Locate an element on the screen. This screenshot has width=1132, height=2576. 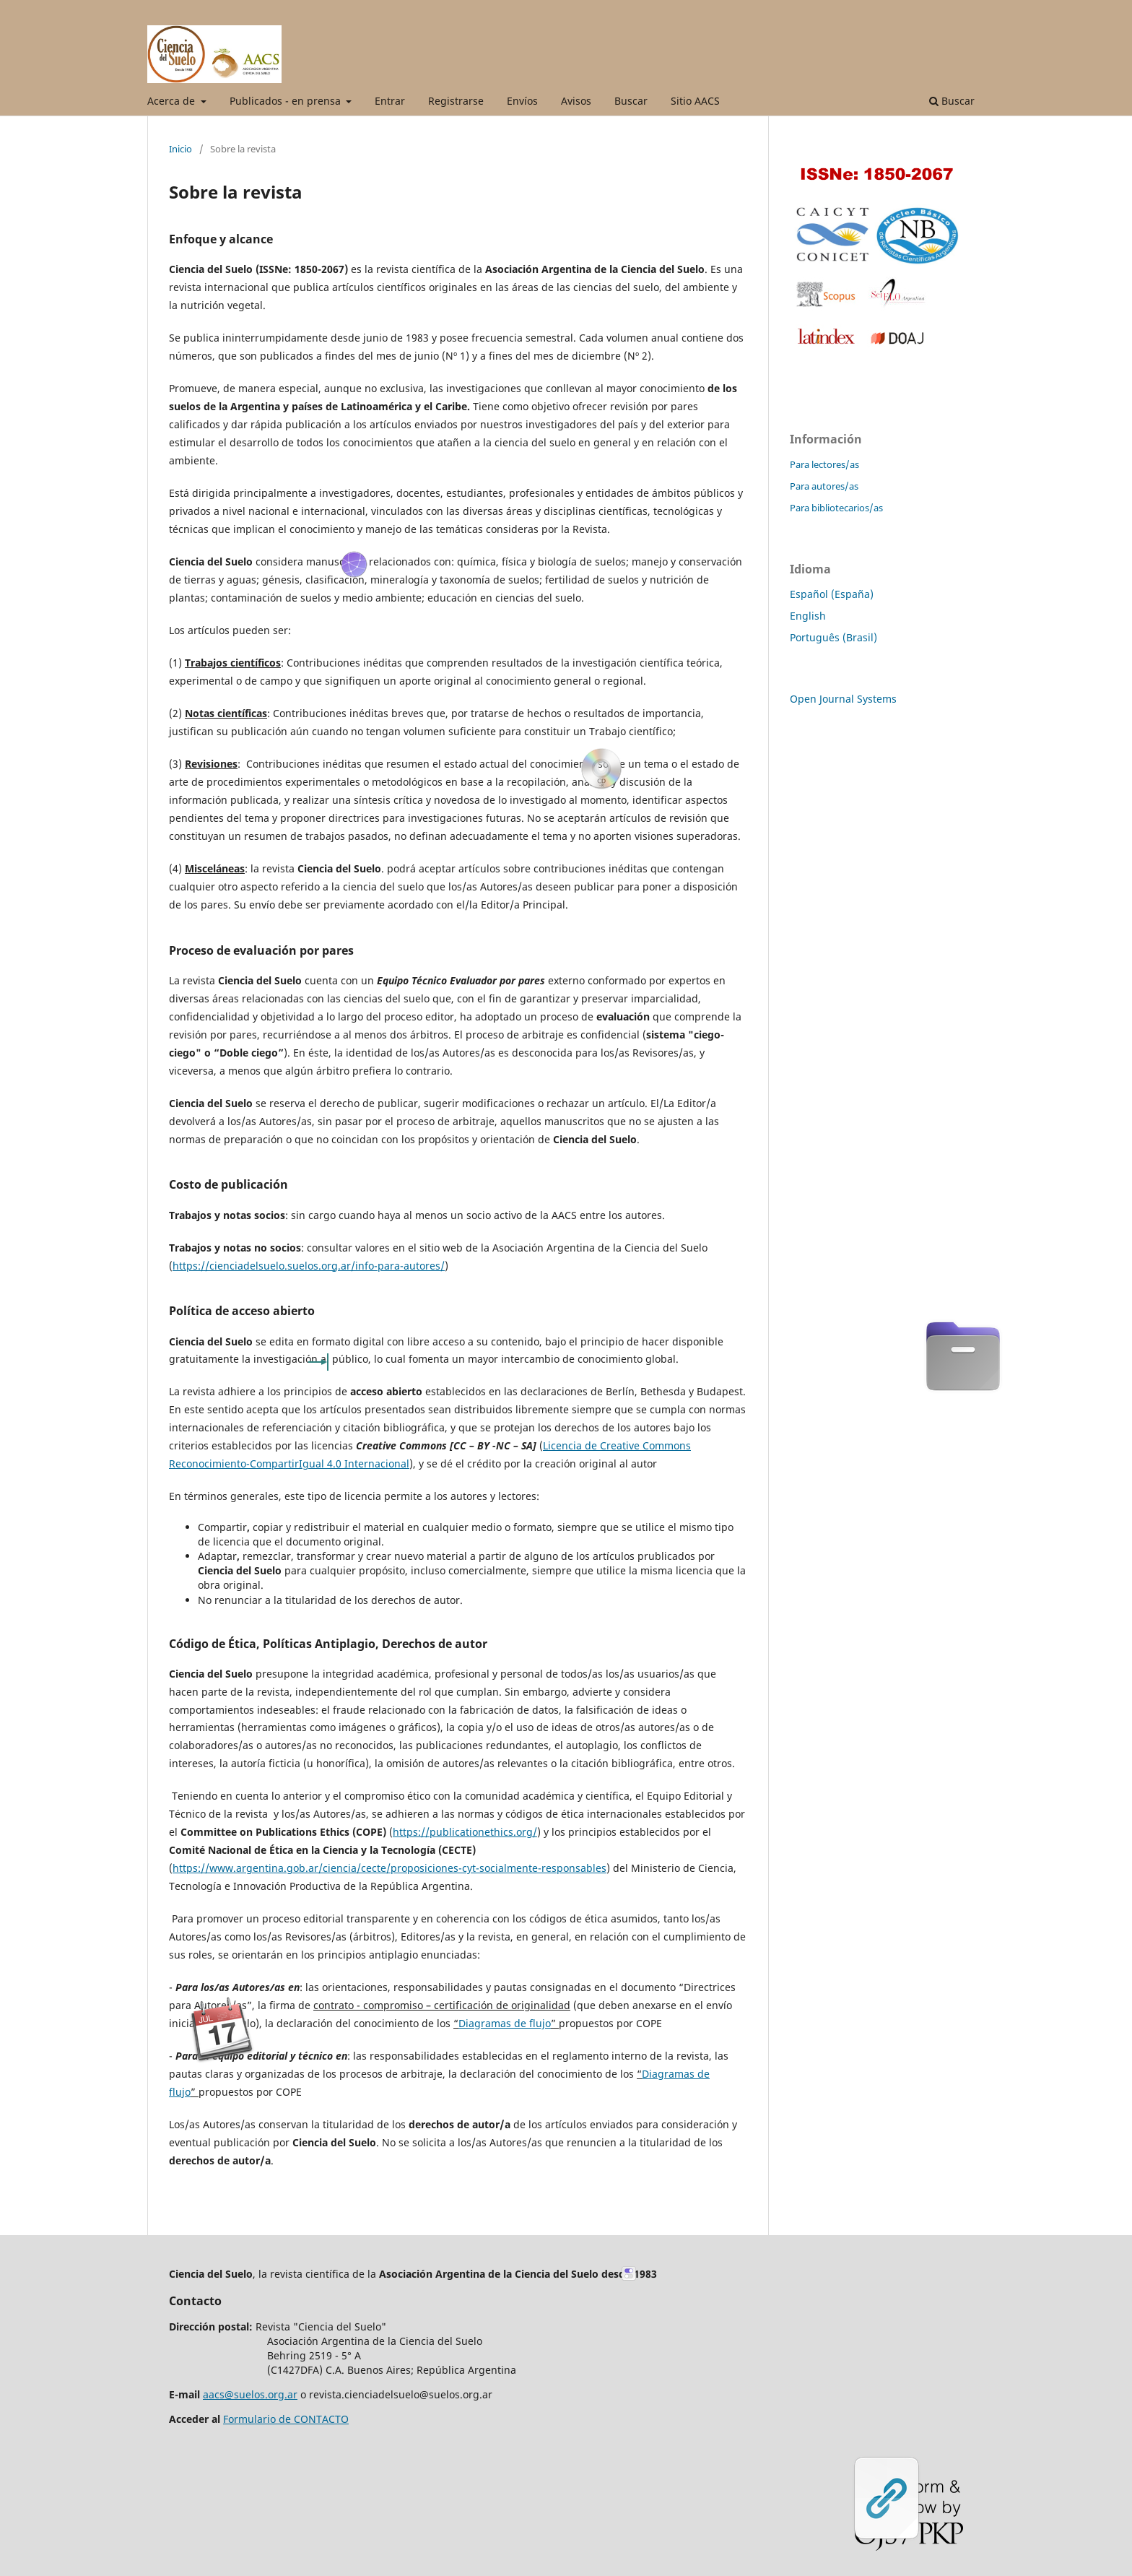
a windows internet shortcut file is located at coordinates (887, 2498).